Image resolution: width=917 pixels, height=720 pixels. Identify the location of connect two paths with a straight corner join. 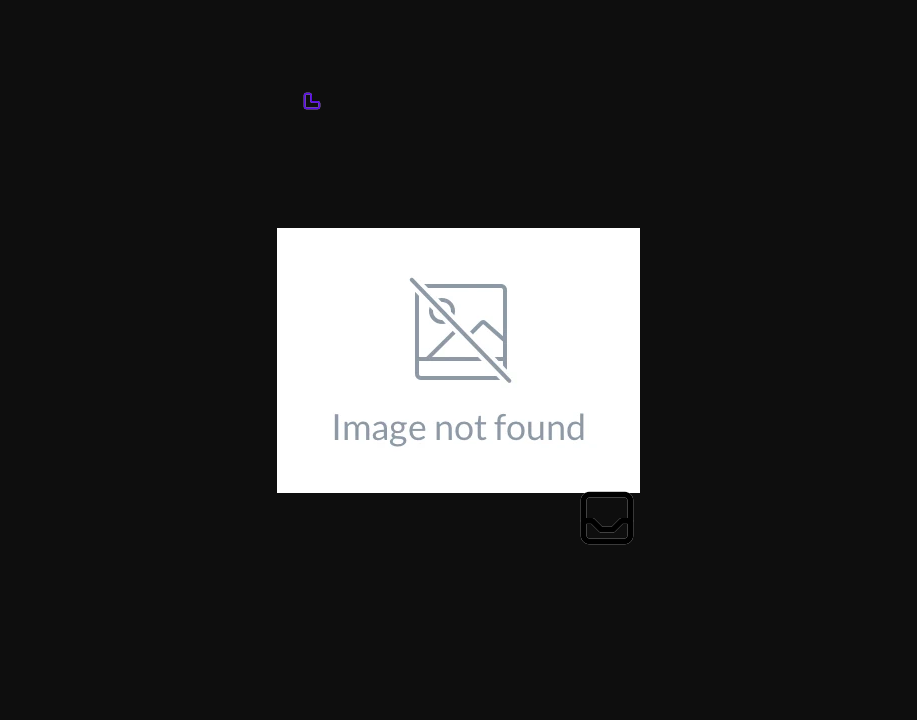
(312, 101).